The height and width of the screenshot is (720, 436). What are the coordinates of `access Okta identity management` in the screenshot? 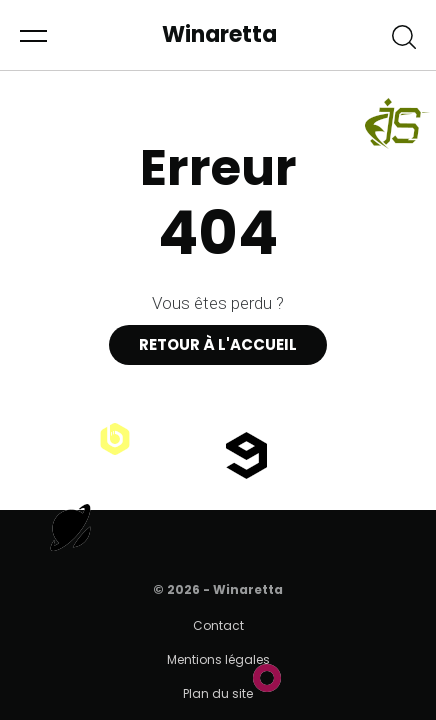 It's located at (267, 678).